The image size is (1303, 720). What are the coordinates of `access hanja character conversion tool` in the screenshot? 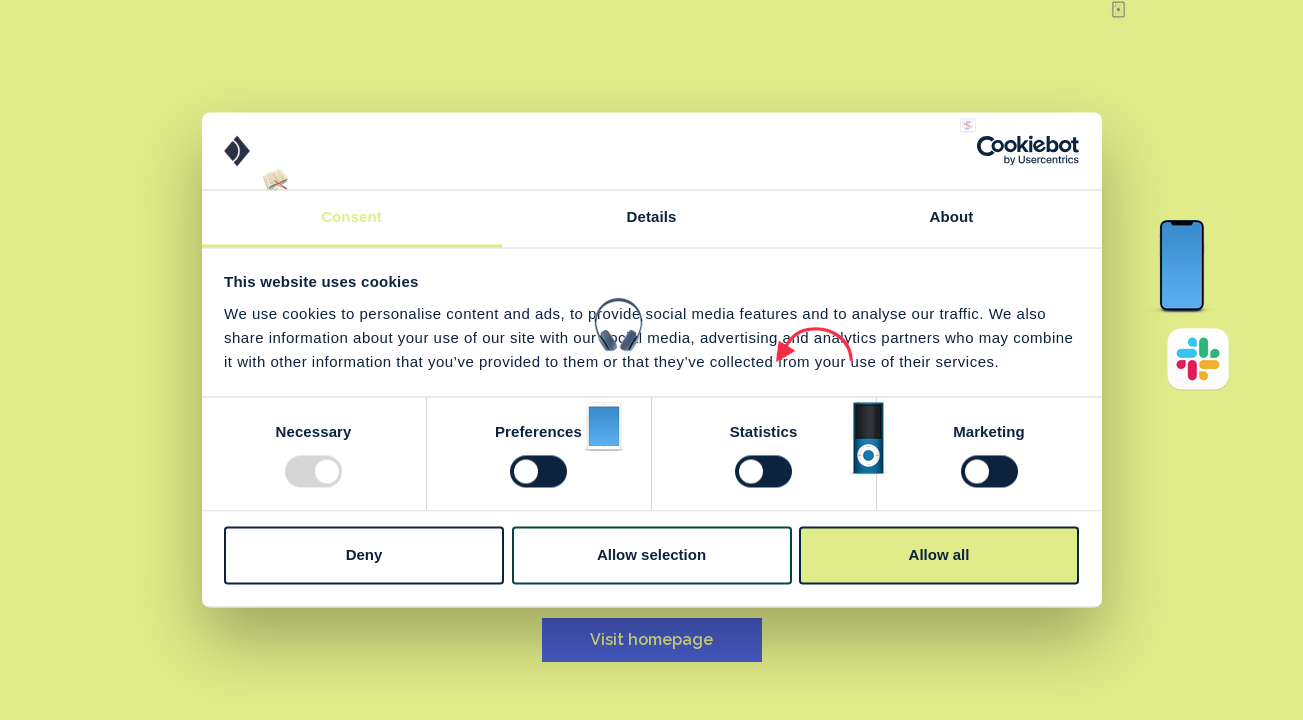 It's located at (275, 179).